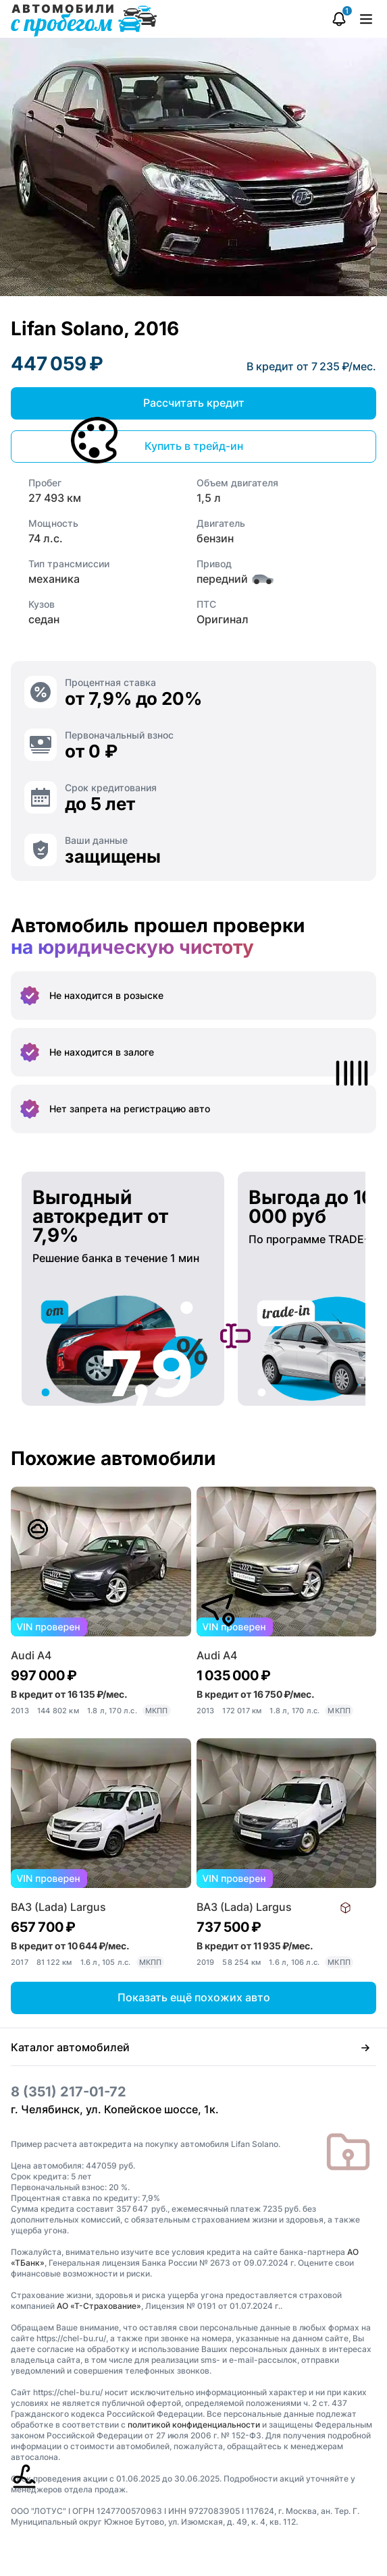 The width and height of the screenshot is (387, 2576). What do you see at coordinates (348, 2152) in the screenshot?
I see `navigate to root directory` at bounding box center [348, 2152].